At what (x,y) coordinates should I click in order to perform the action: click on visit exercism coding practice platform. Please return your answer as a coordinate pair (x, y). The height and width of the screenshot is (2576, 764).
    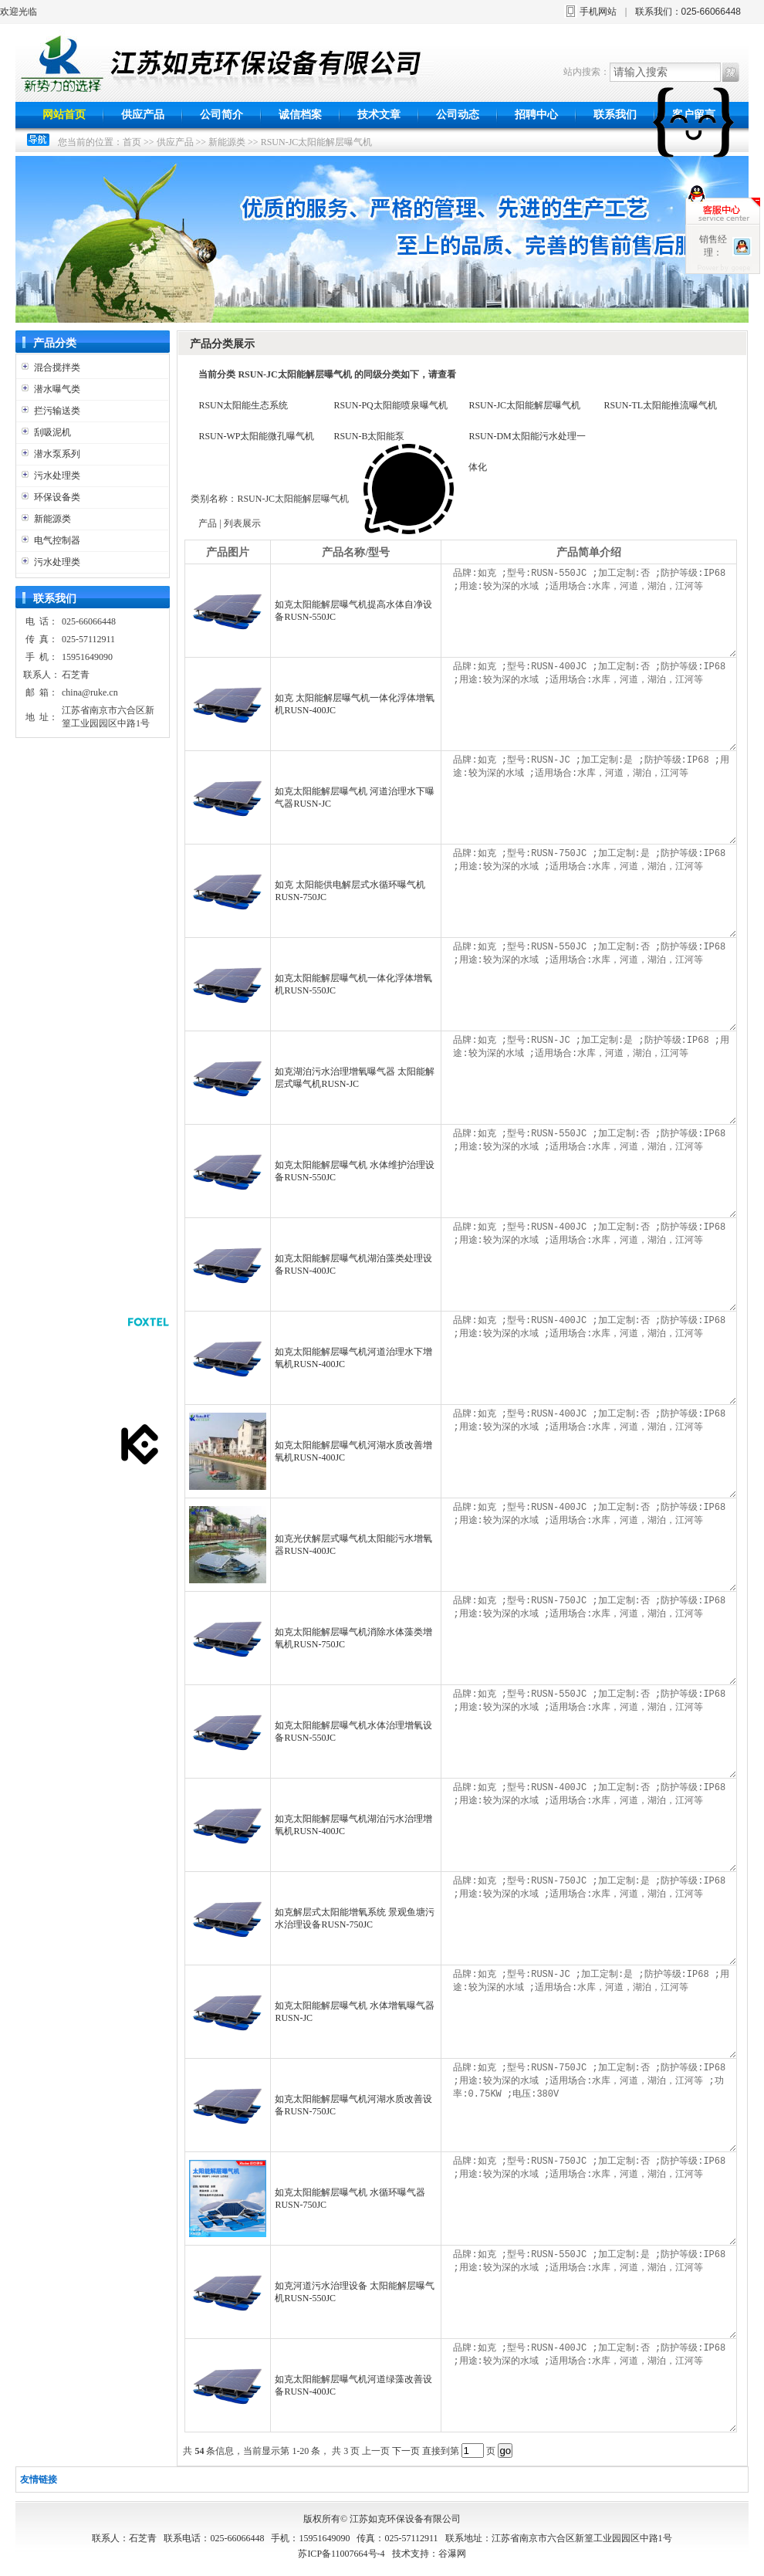
    Looking at the image, I should click on (693, 122).